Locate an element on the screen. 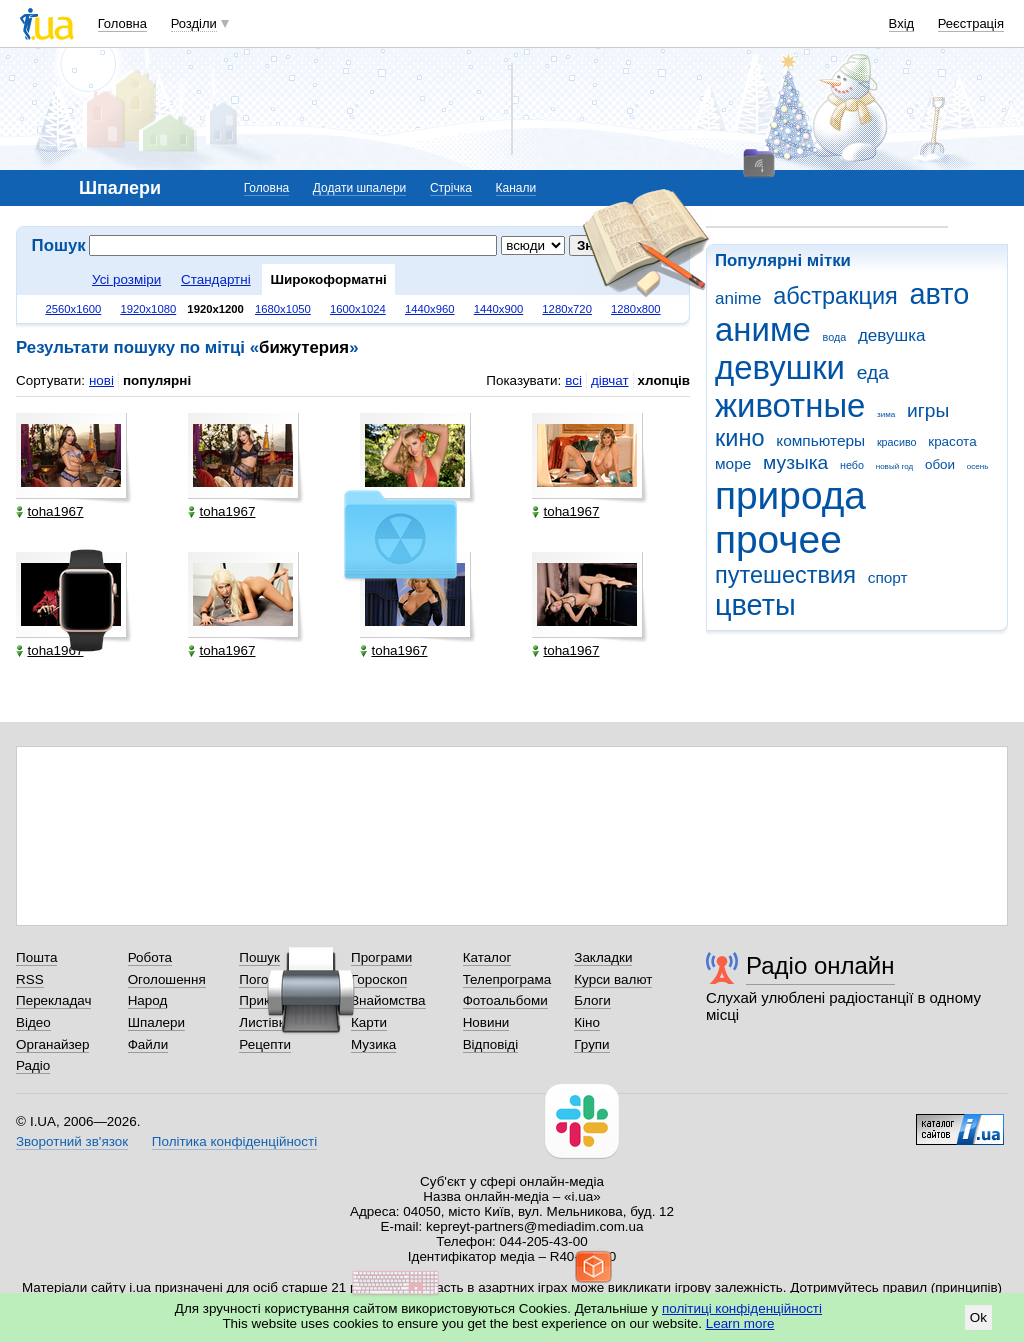 Image resolution: width=1024 pixels, height=1342 pixels. connect a bluetooth keyboard is located at coordinates (395, 1282).